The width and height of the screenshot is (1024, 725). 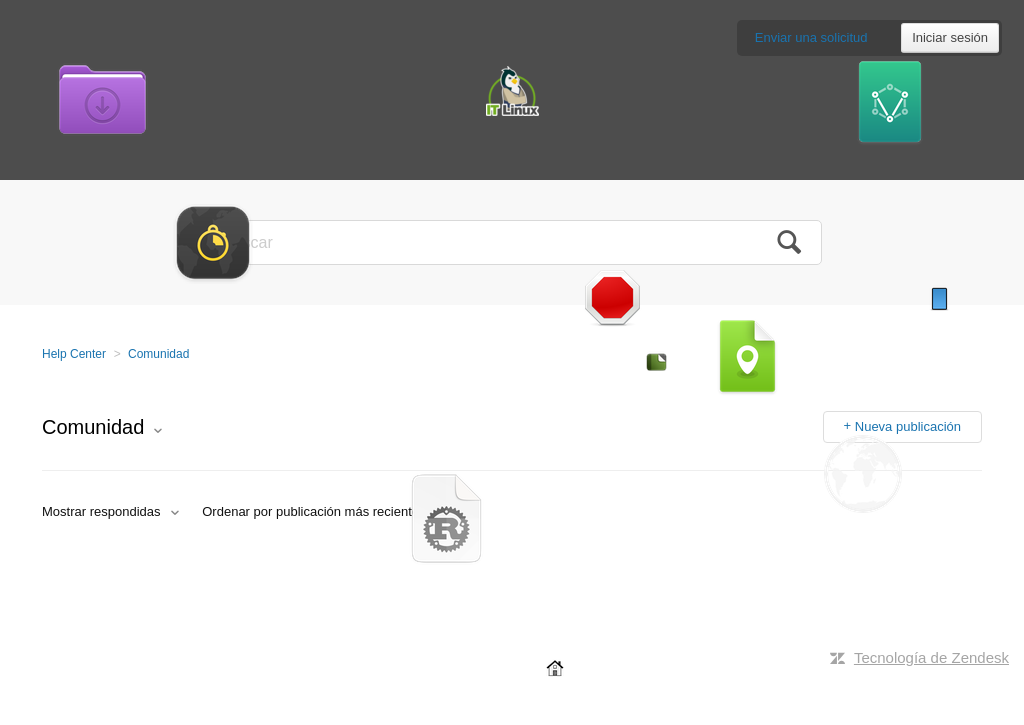 I want to click on navigate to your home folder, so click(x=555, y=668).